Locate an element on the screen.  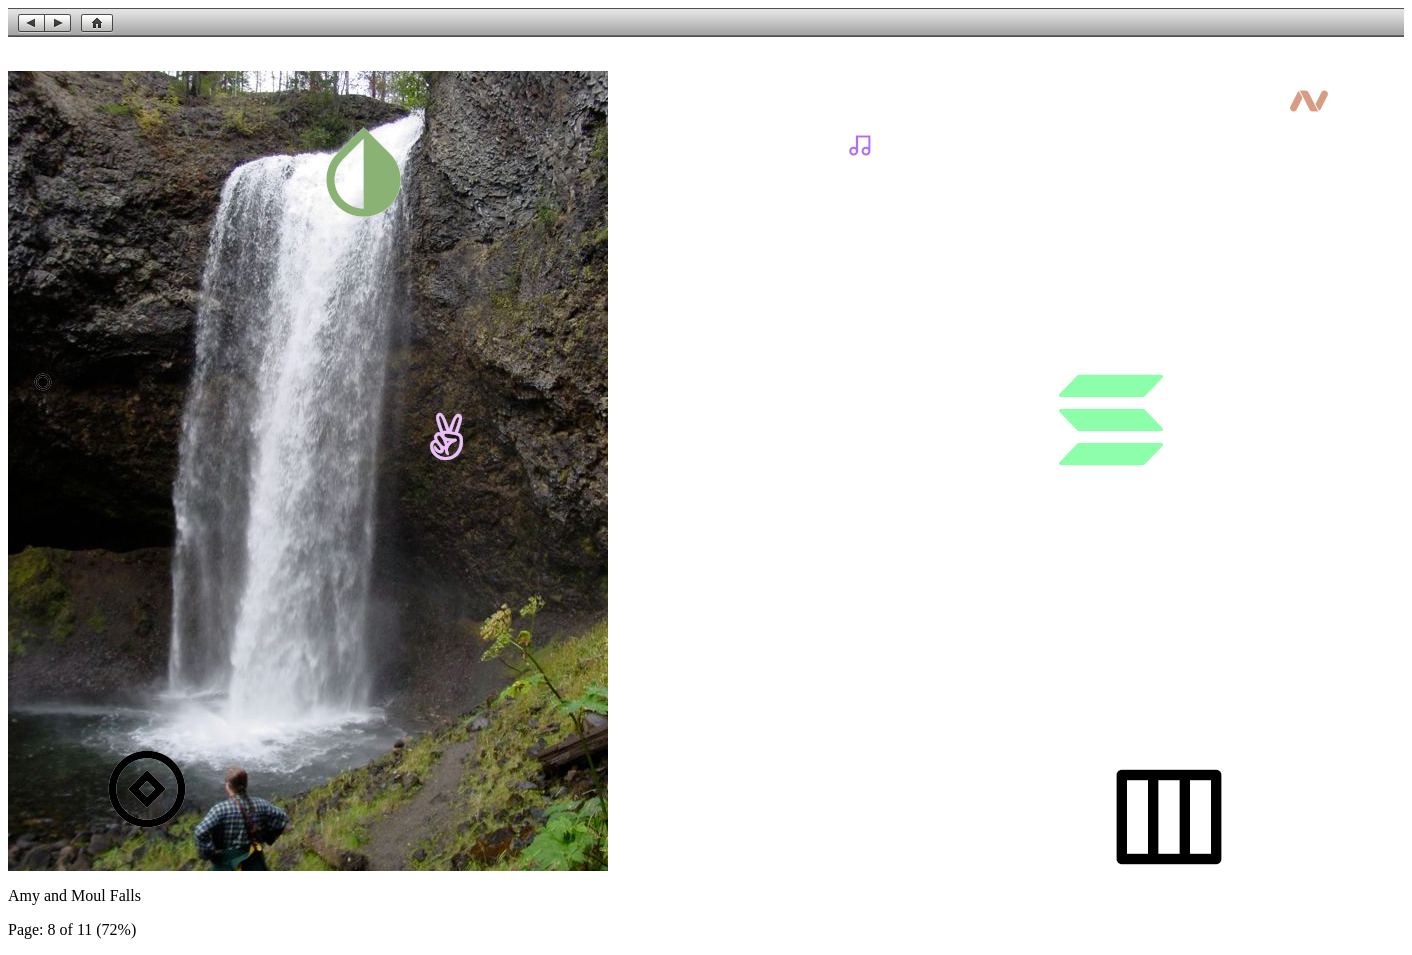
visit angellist profile or website is located at coordinates (446, 436).